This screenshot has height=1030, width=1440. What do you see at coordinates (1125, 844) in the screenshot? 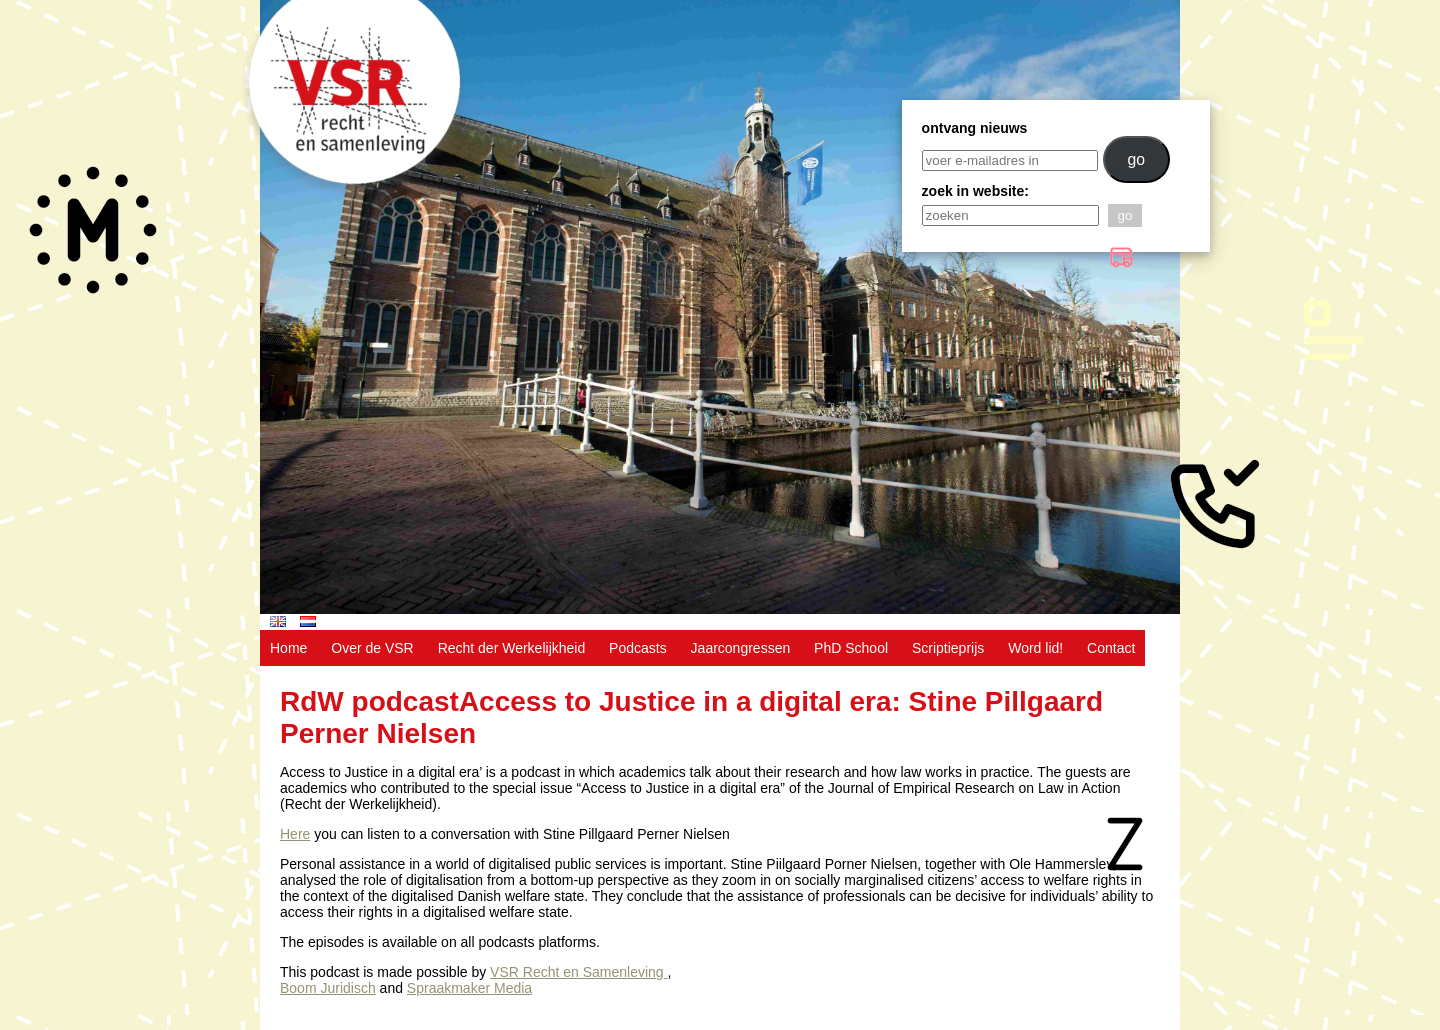
I see `alphabetical sorting option for letter Z` at bounding box center [1125, 844].